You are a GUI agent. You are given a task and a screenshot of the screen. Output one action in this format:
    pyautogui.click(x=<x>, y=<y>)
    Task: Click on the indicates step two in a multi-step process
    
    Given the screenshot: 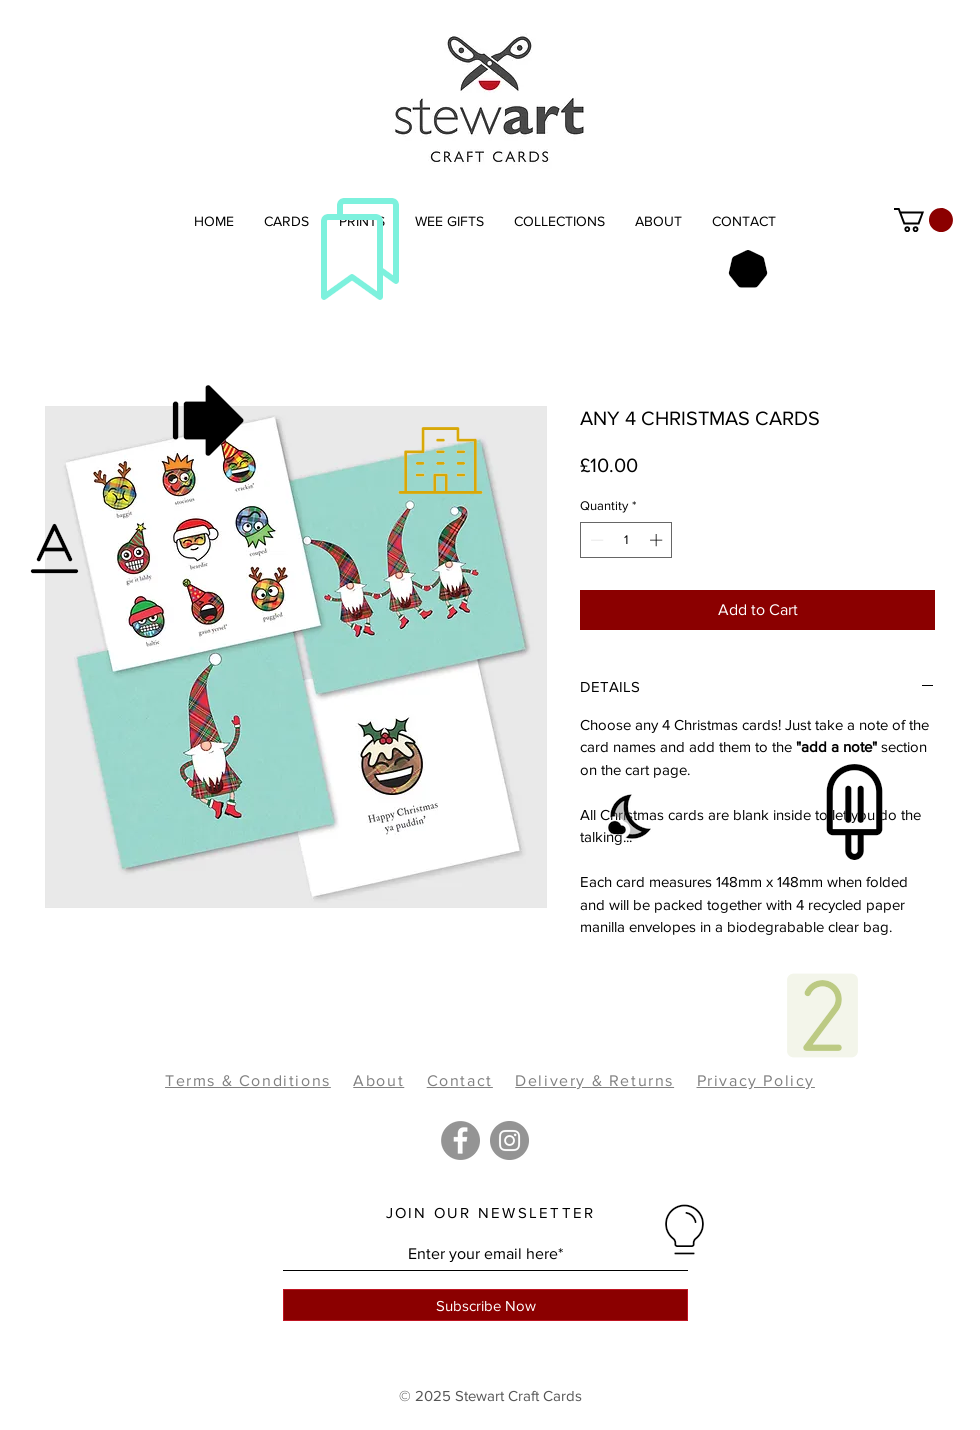 What is the action you would take?
    pyautogui.click(x=822, y=1015)
    